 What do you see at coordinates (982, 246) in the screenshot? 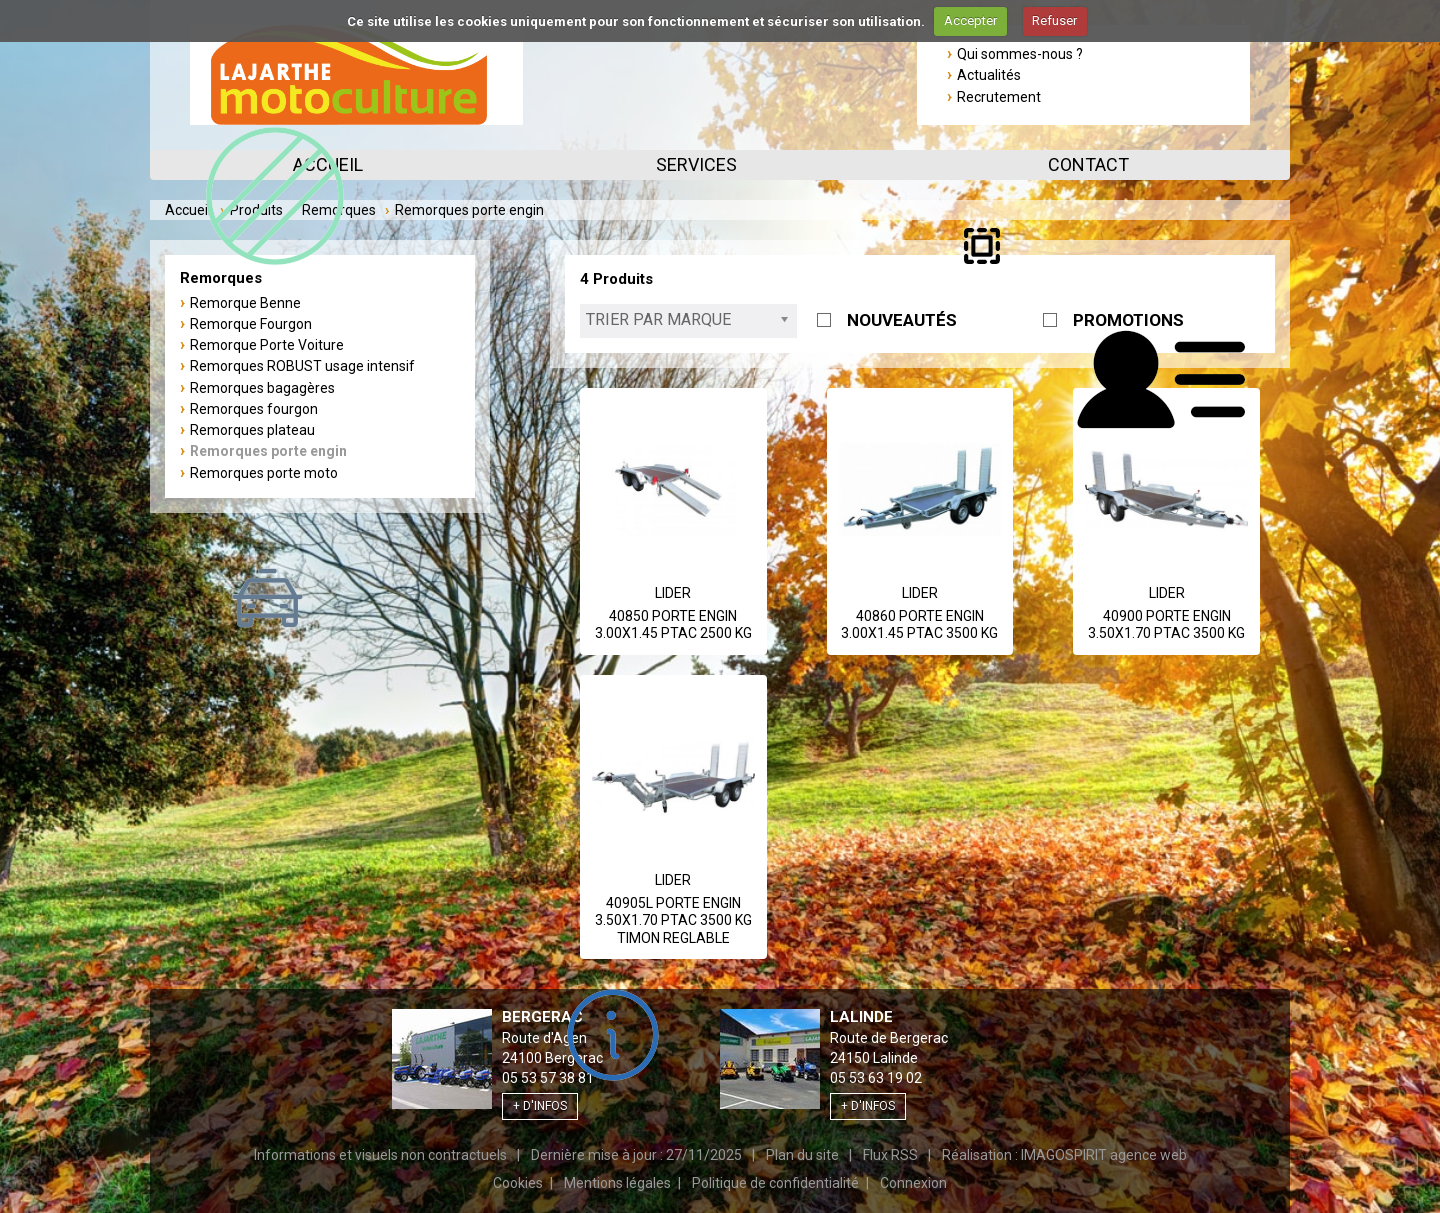
I see `select all items` at bounding box center [982, 246].